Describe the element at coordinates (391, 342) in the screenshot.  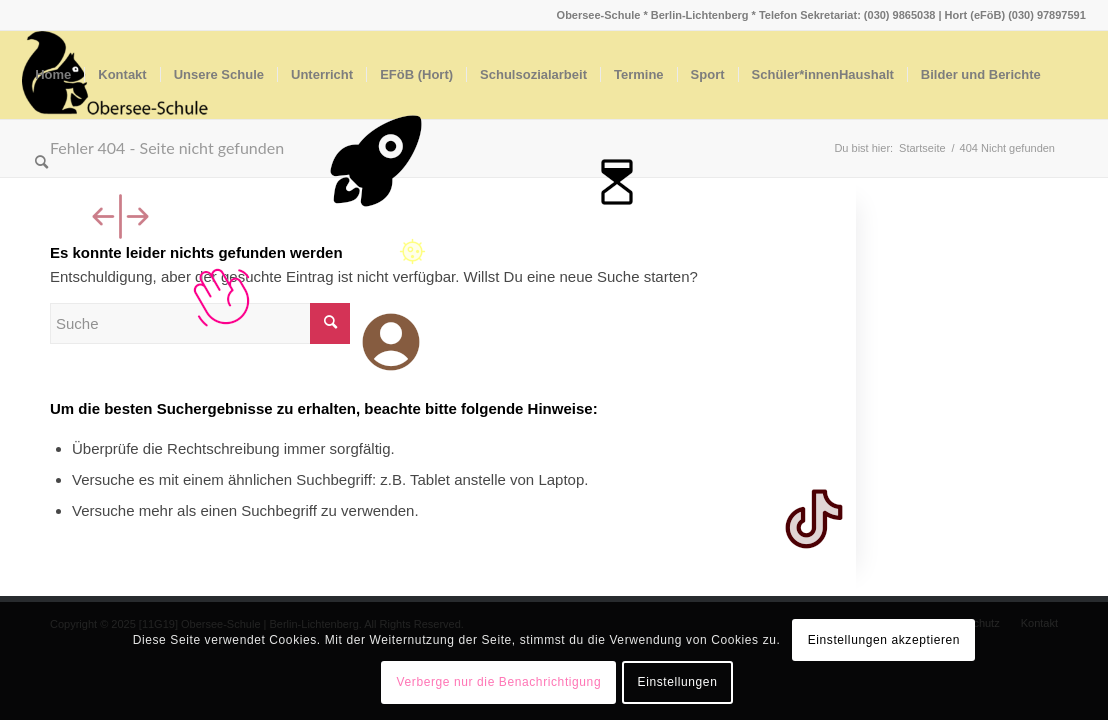
I see `view your profile` at that location.